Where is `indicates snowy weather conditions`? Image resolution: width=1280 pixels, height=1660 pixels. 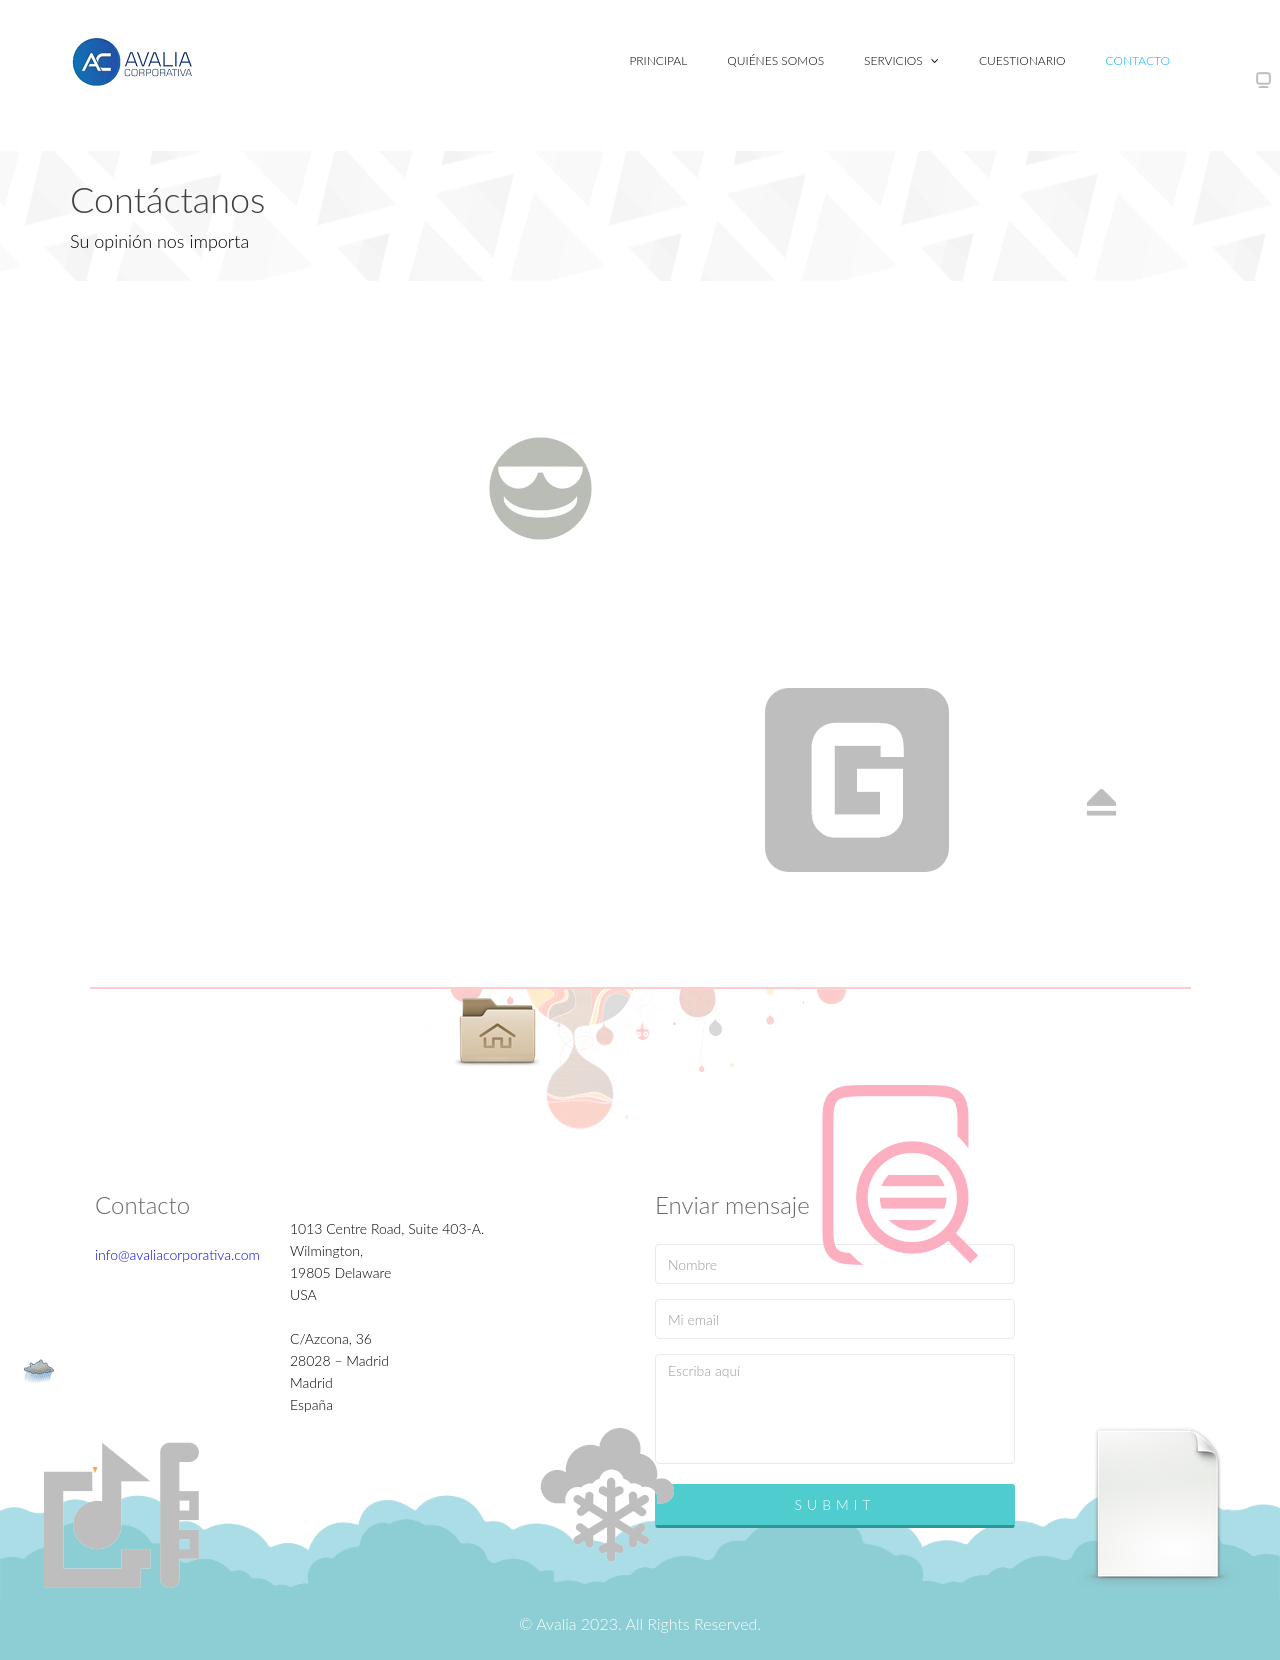 indicates snowy weather conditions is located at coordinates (607, 1495).